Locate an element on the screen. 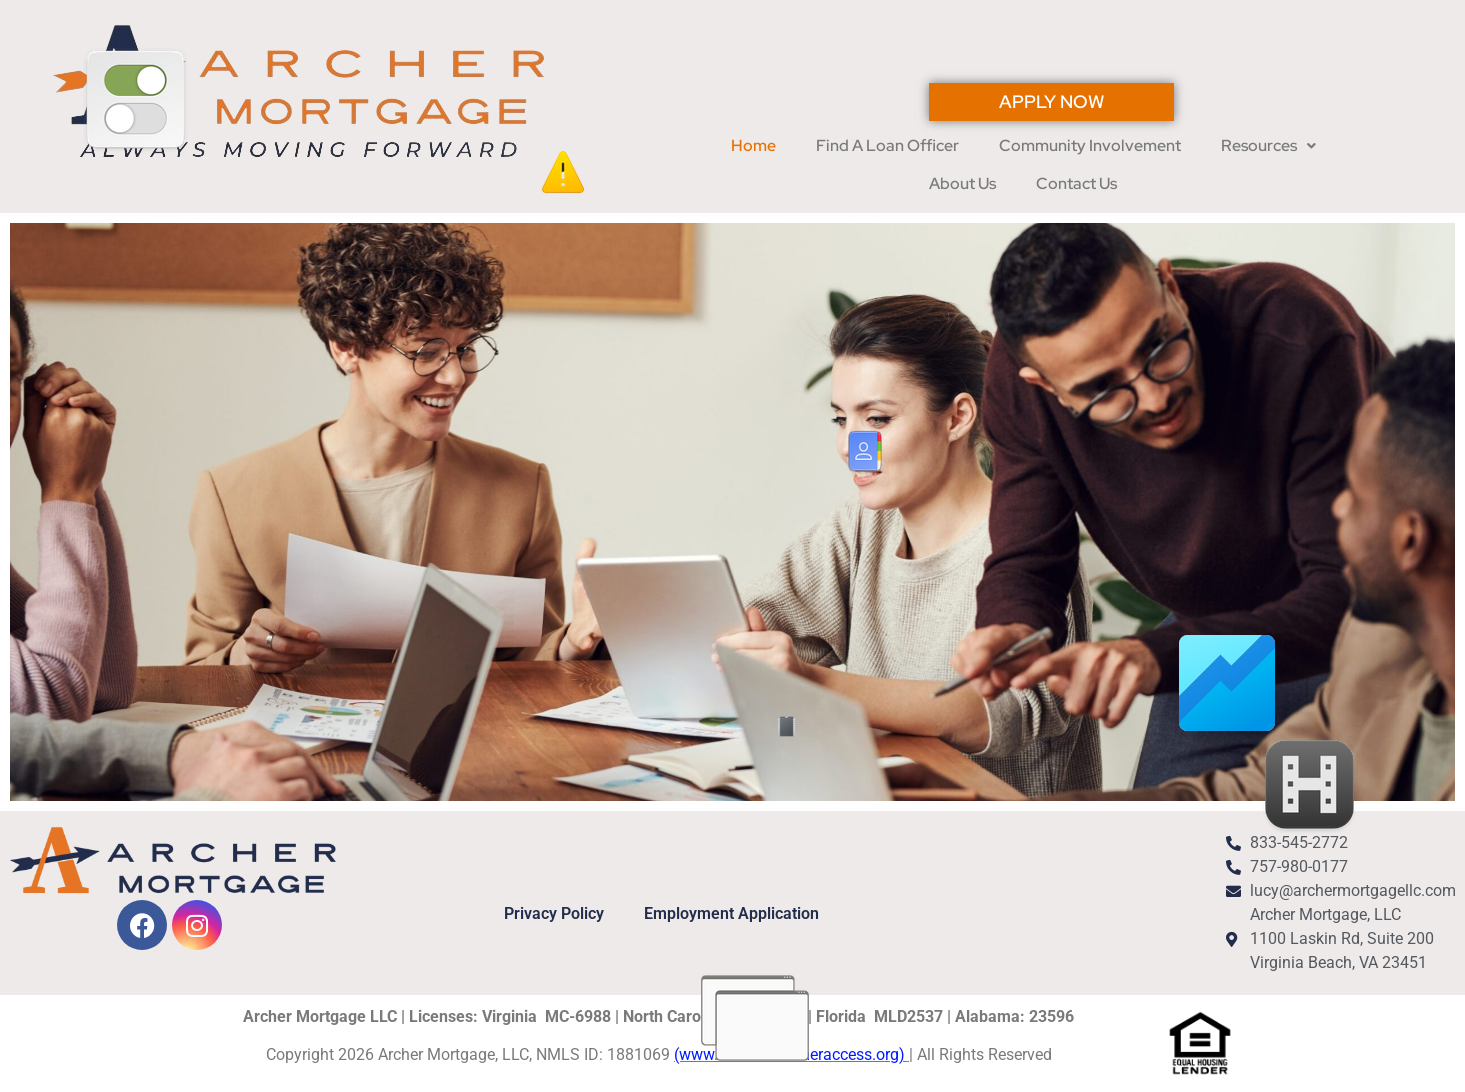  arrange windows in cascade view is located at coordinates (755, 1018).